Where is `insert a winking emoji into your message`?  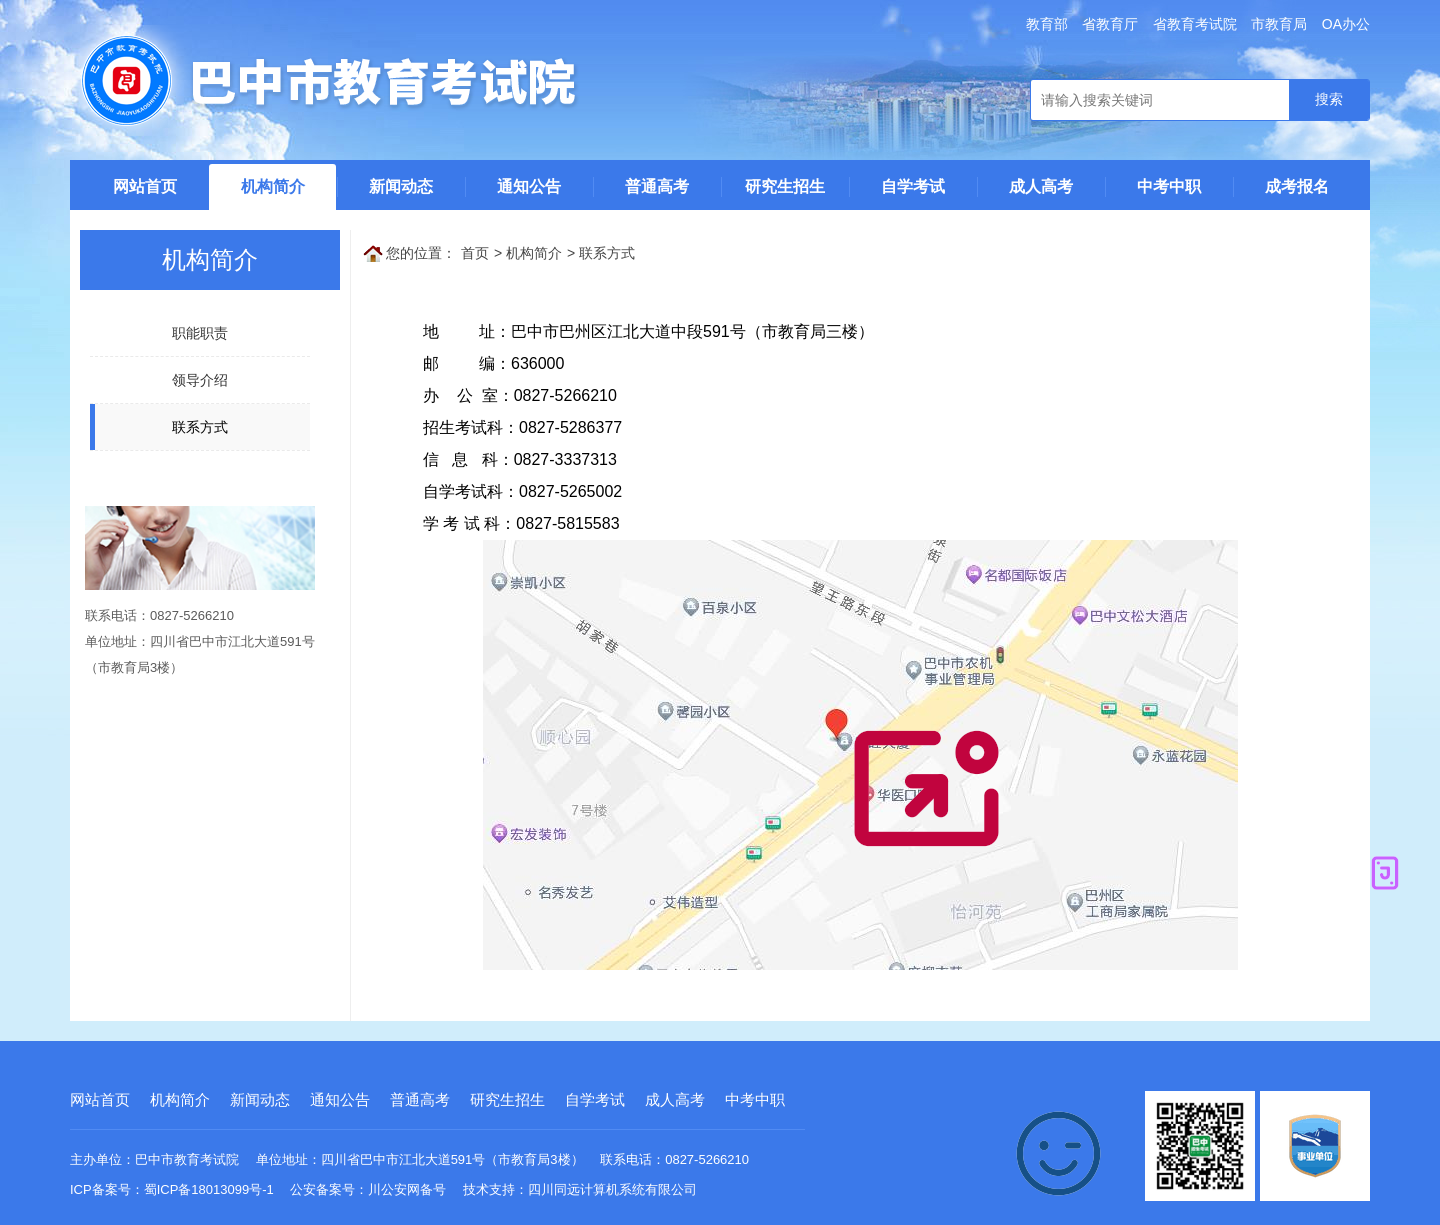 insert a winking emoji into your message is located at coordinates (1058, 1153).